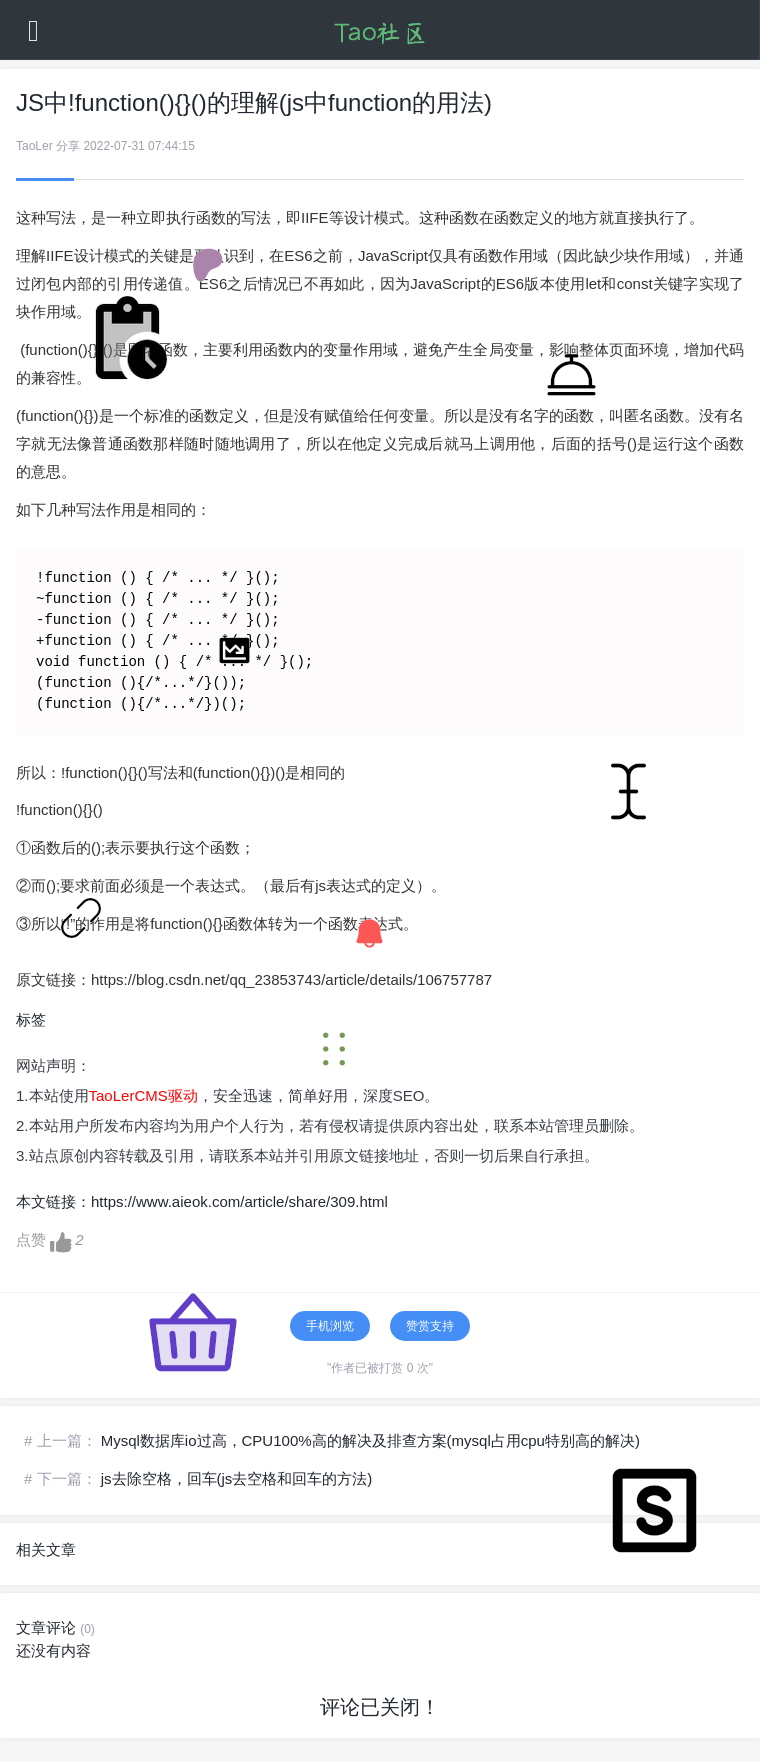 This screenshot has width=760, height=1762. What do you see at coordinates (234, 650) in the screenshot?
I see `view declining trend or performance data` at bounding box center [234, 650].